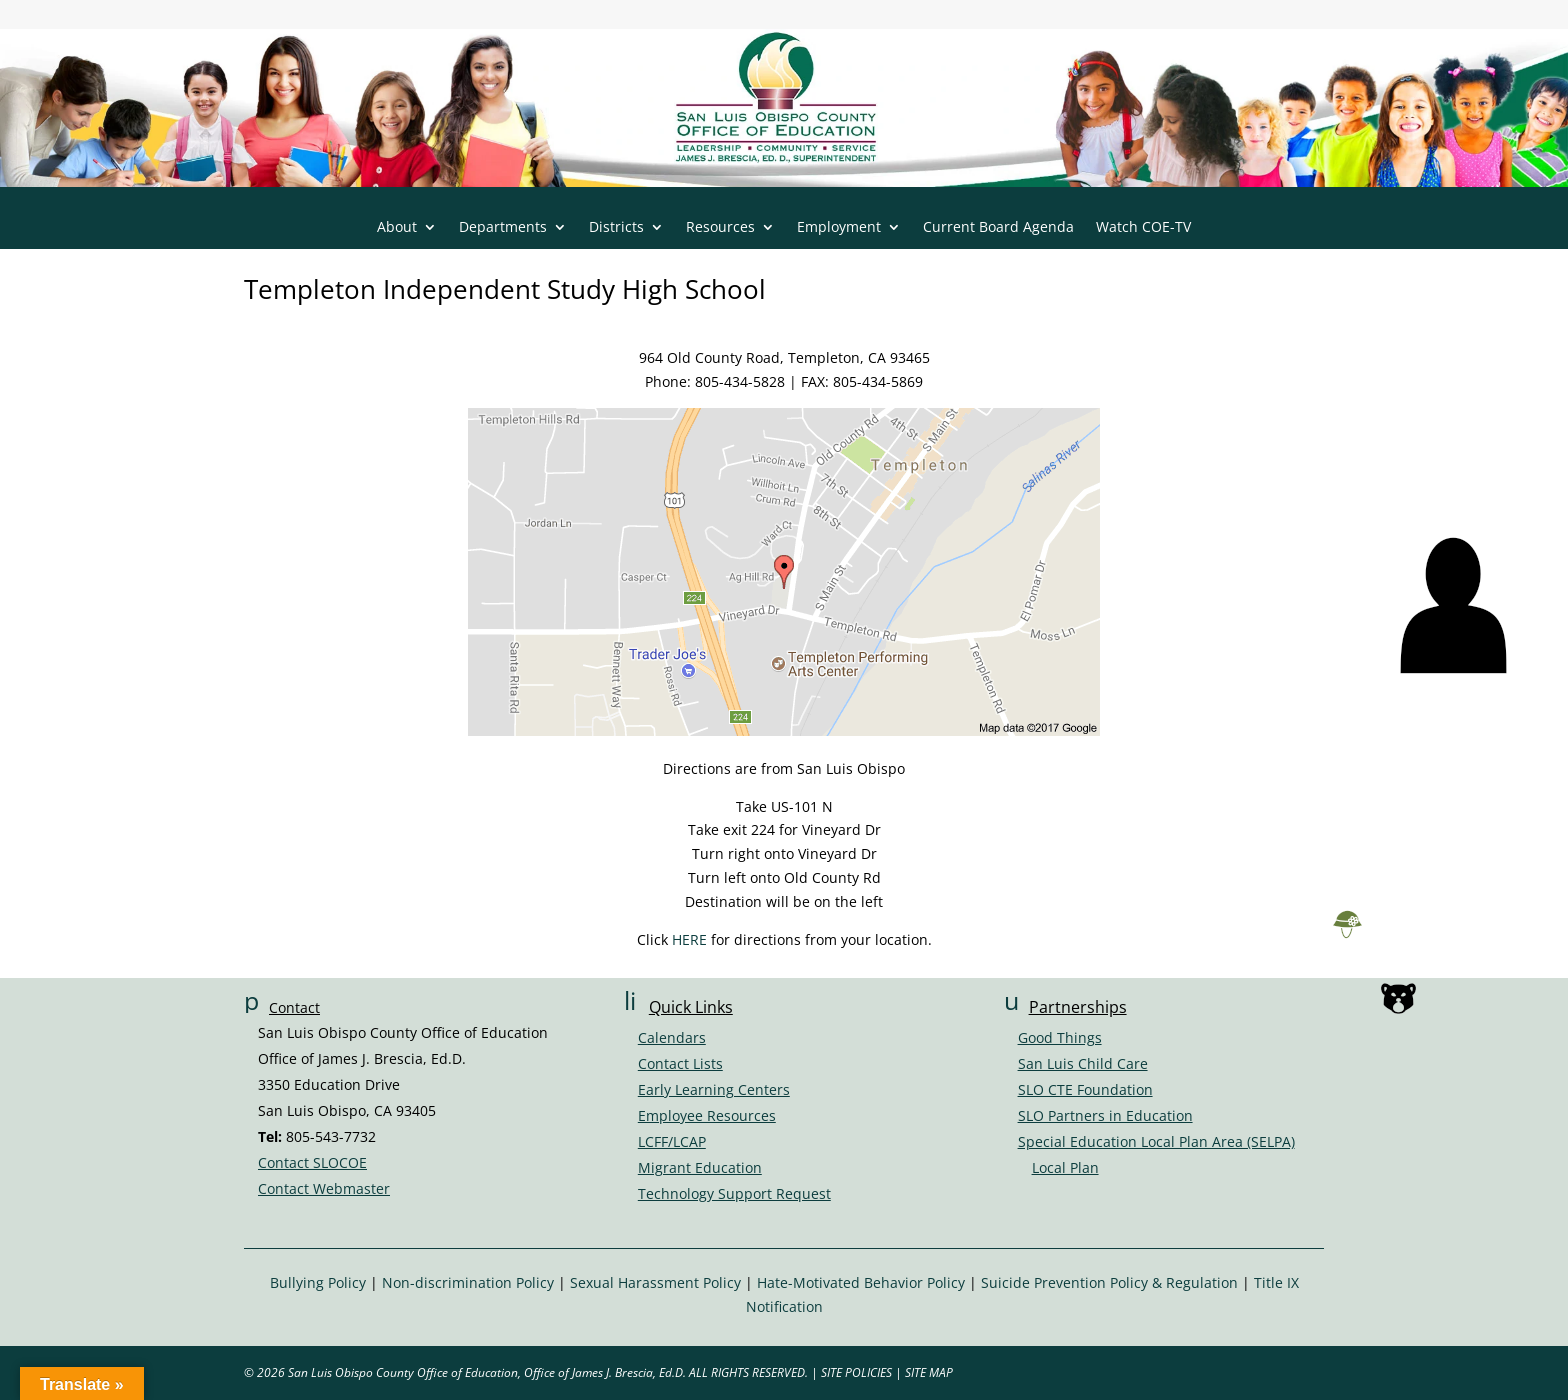 The width and height of the screenshot is (1568, 1400). I want to click on view your character profile, so click(1453, 601).